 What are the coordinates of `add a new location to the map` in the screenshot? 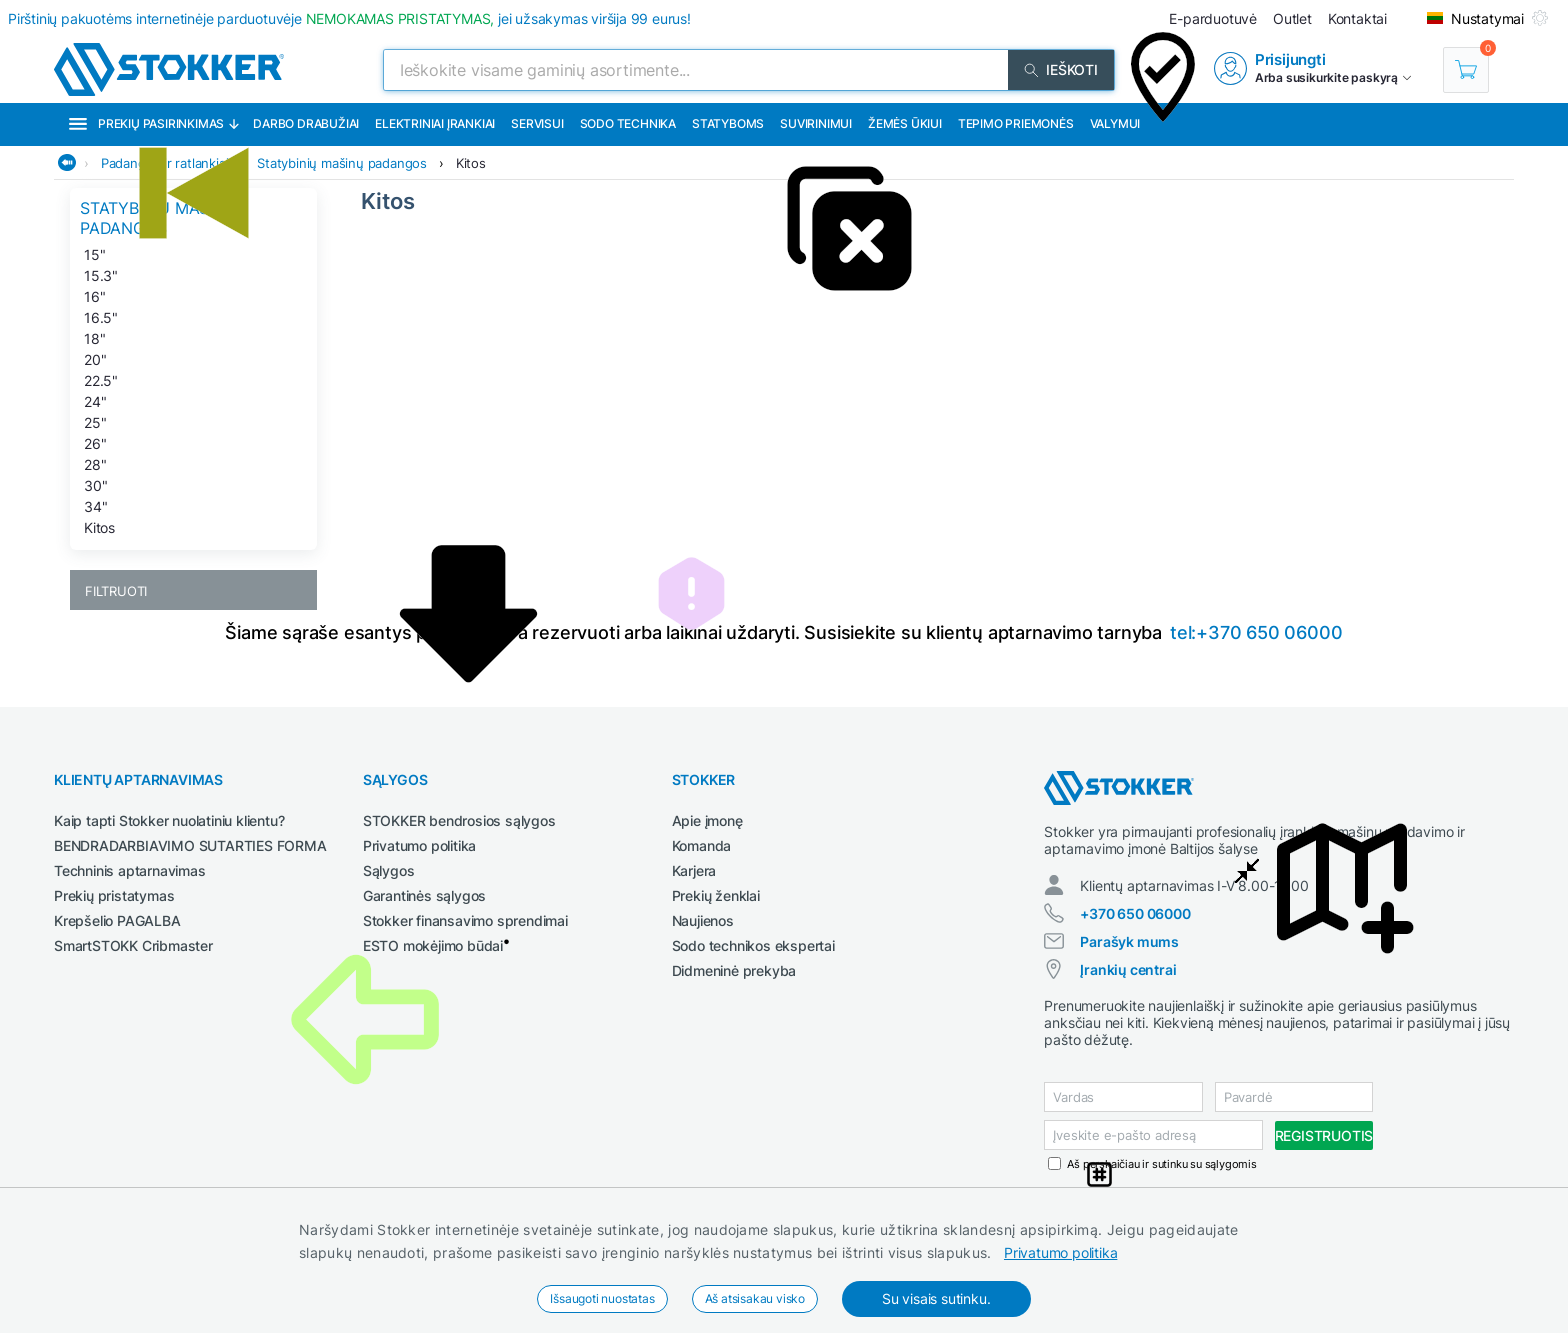 It's located at (1342, 882).